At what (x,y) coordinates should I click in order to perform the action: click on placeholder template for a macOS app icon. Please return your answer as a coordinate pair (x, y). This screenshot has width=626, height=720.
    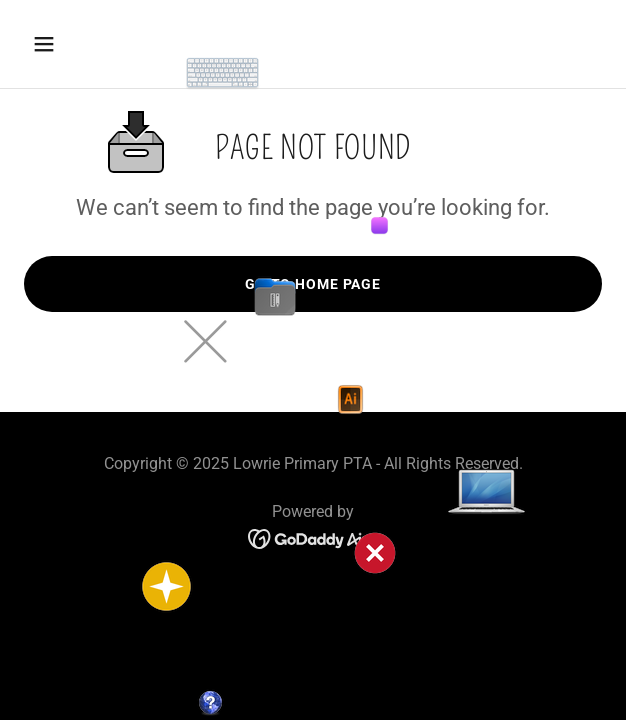
    Looking at the image, I should click on (379, 225).